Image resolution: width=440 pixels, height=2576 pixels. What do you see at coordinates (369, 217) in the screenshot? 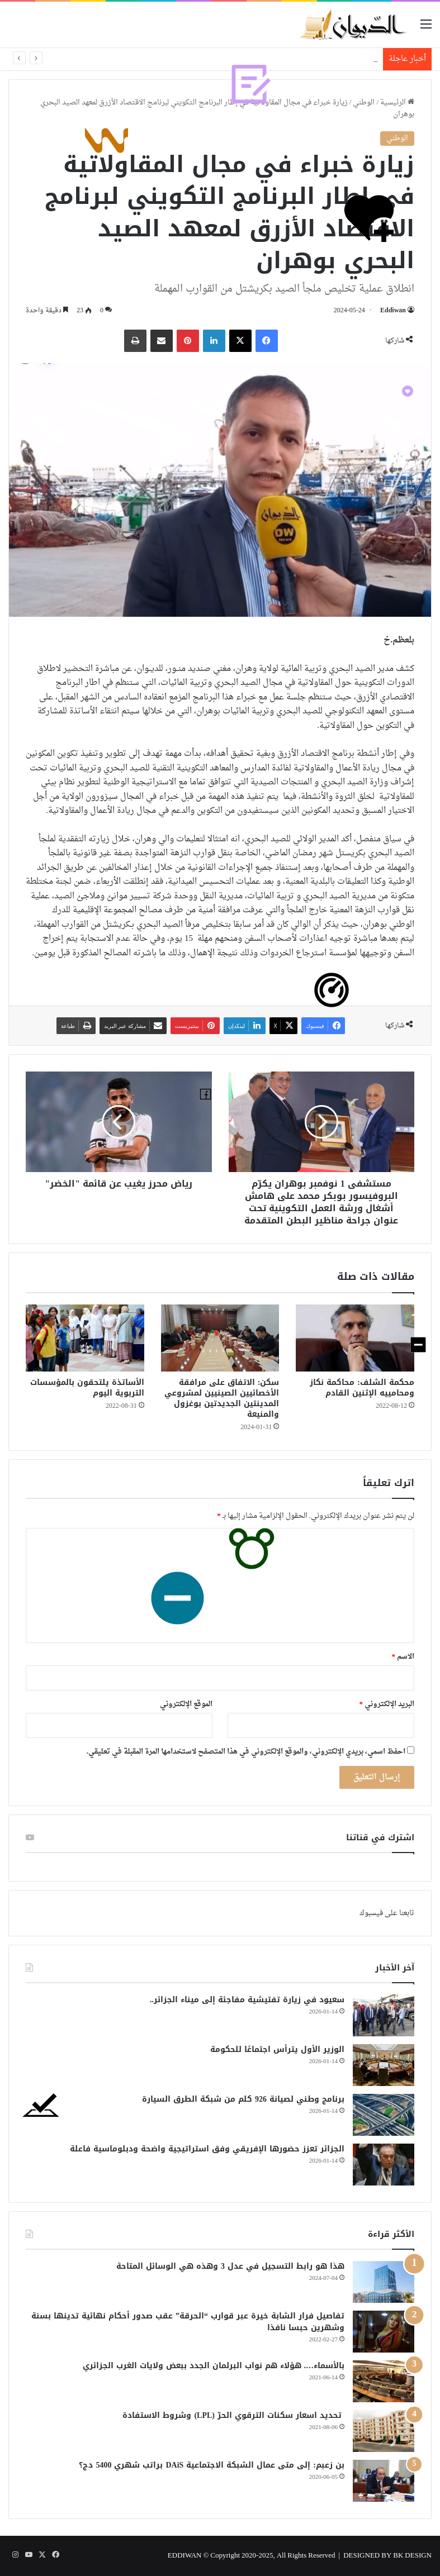
I see `add to favorites` at bounding box center [369, 217].